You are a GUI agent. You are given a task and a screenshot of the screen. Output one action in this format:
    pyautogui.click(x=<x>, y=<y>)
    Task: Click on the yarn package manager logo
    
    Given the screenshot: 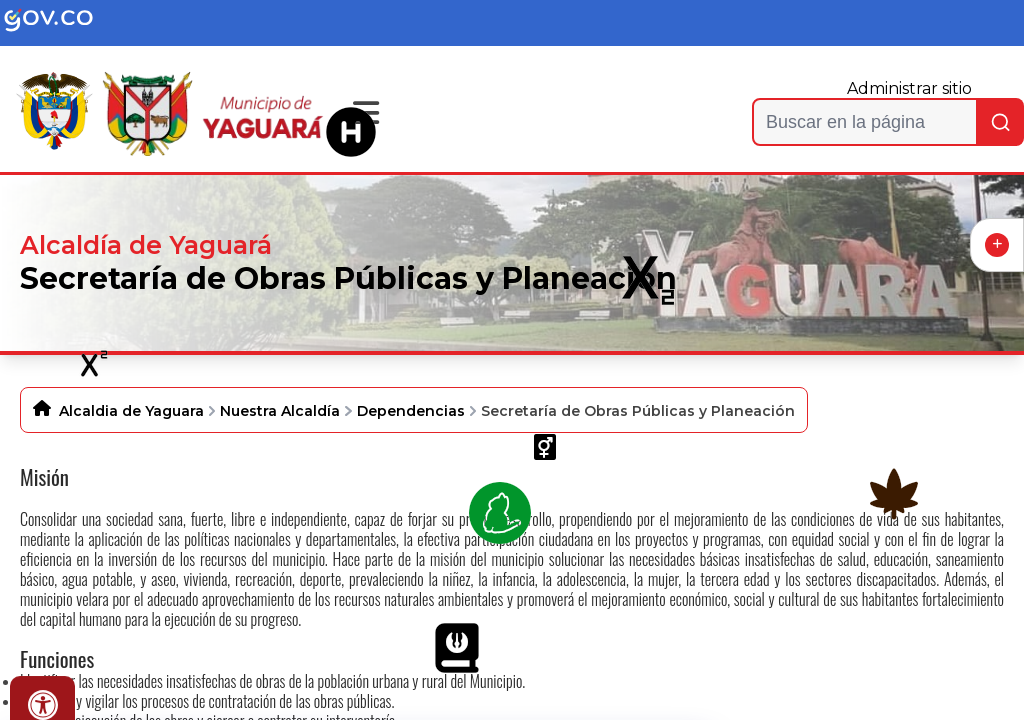 What is the action you would take?
    pyautogui.click(x=500, y=513)
    